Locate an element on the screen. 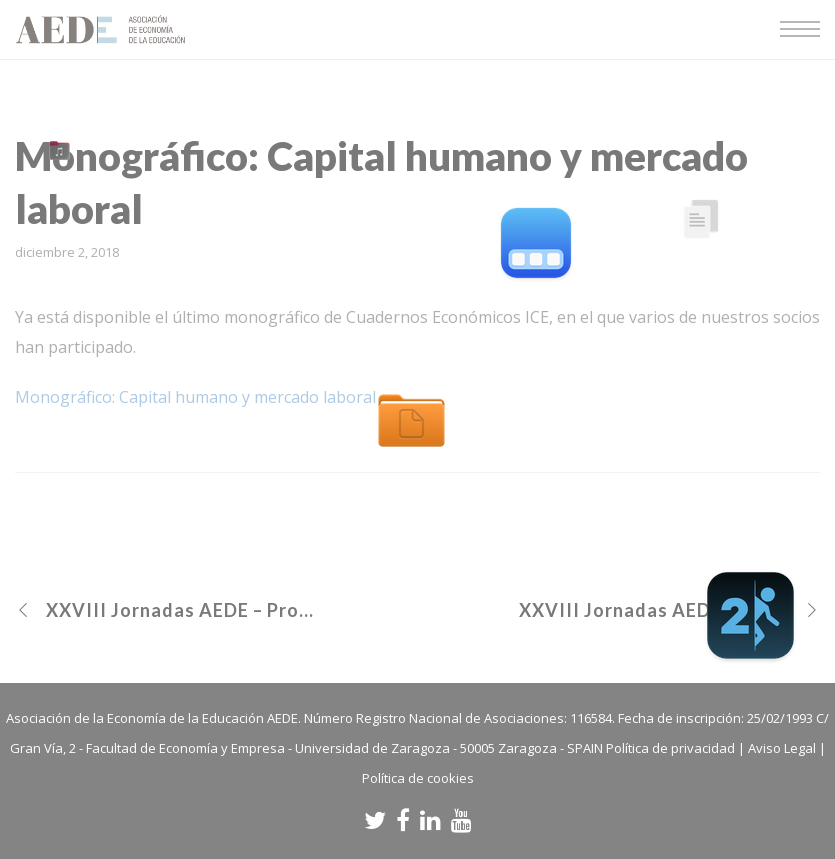 The height and width of the screenshot is (859, 835). indicates a folder contains documents is located at coordinates (701, 219).